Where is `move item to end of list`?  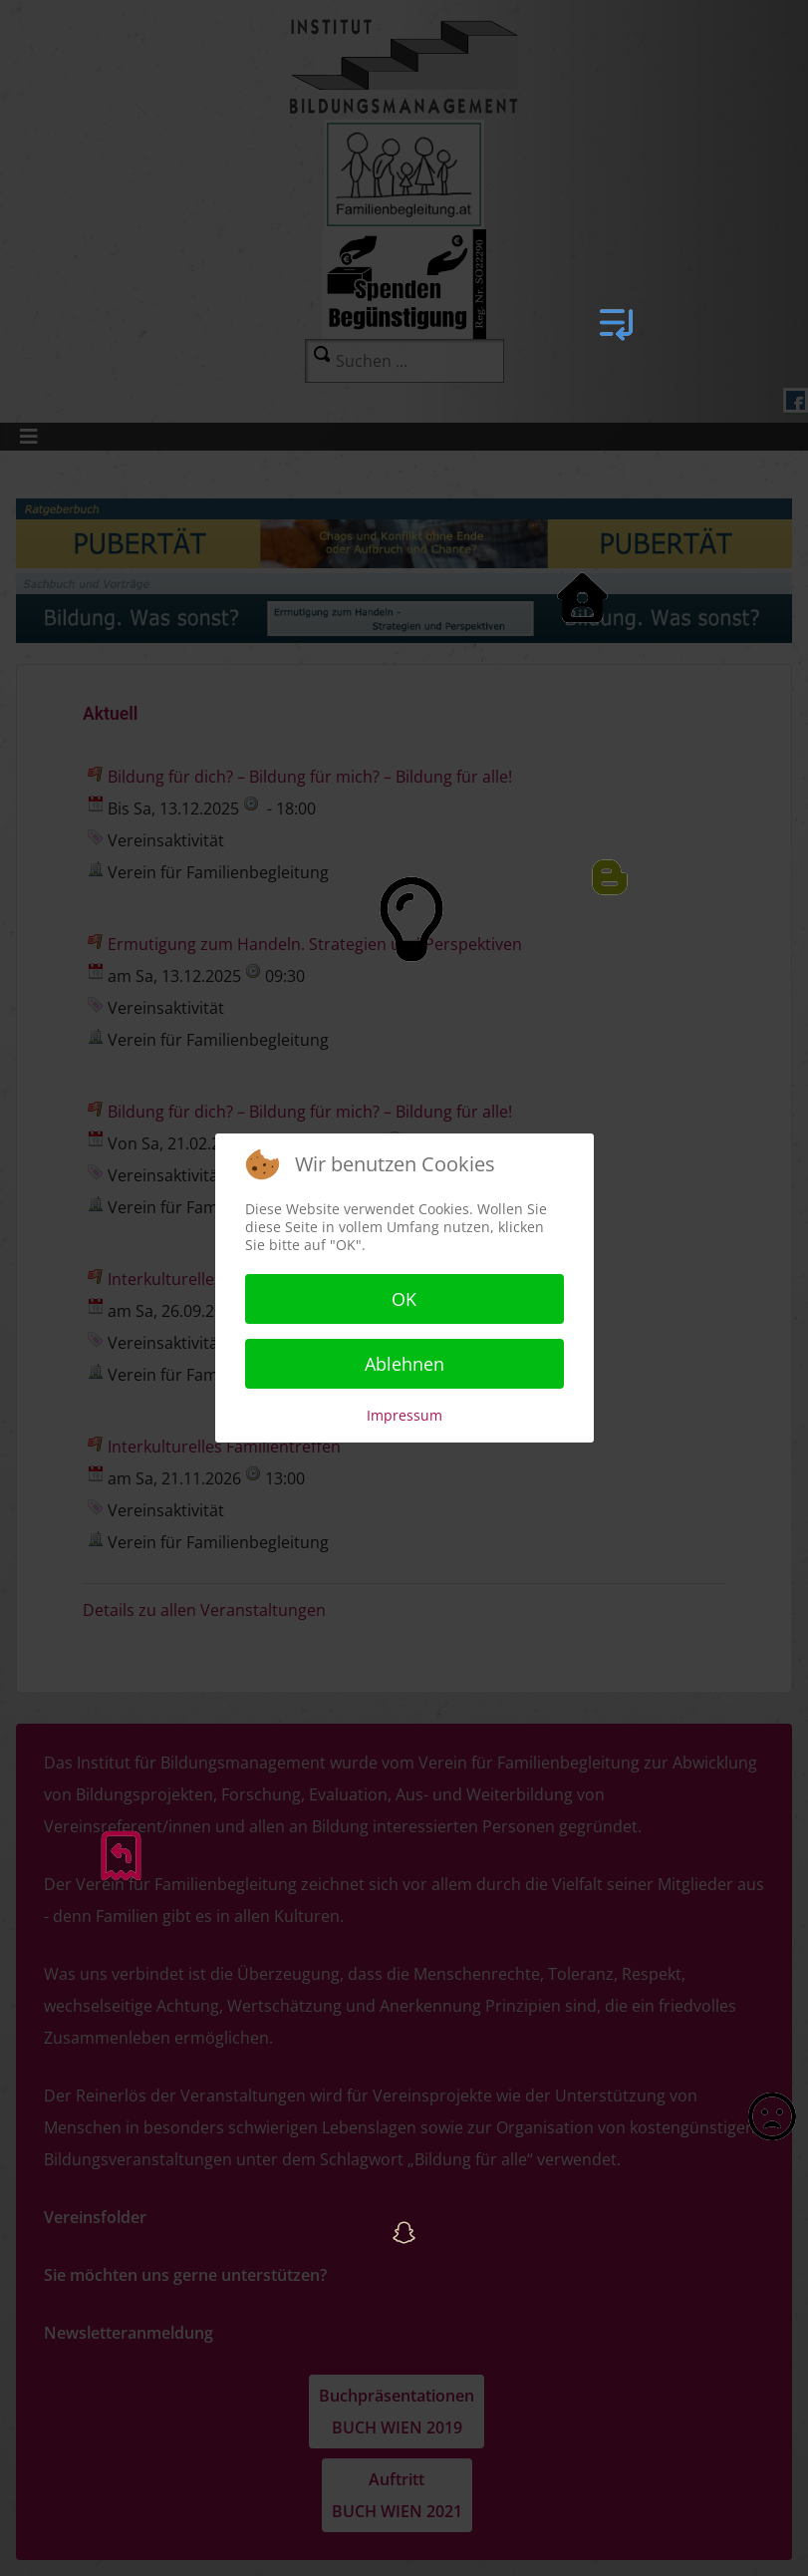 move item to end of list is located at coordinates (616, 322).